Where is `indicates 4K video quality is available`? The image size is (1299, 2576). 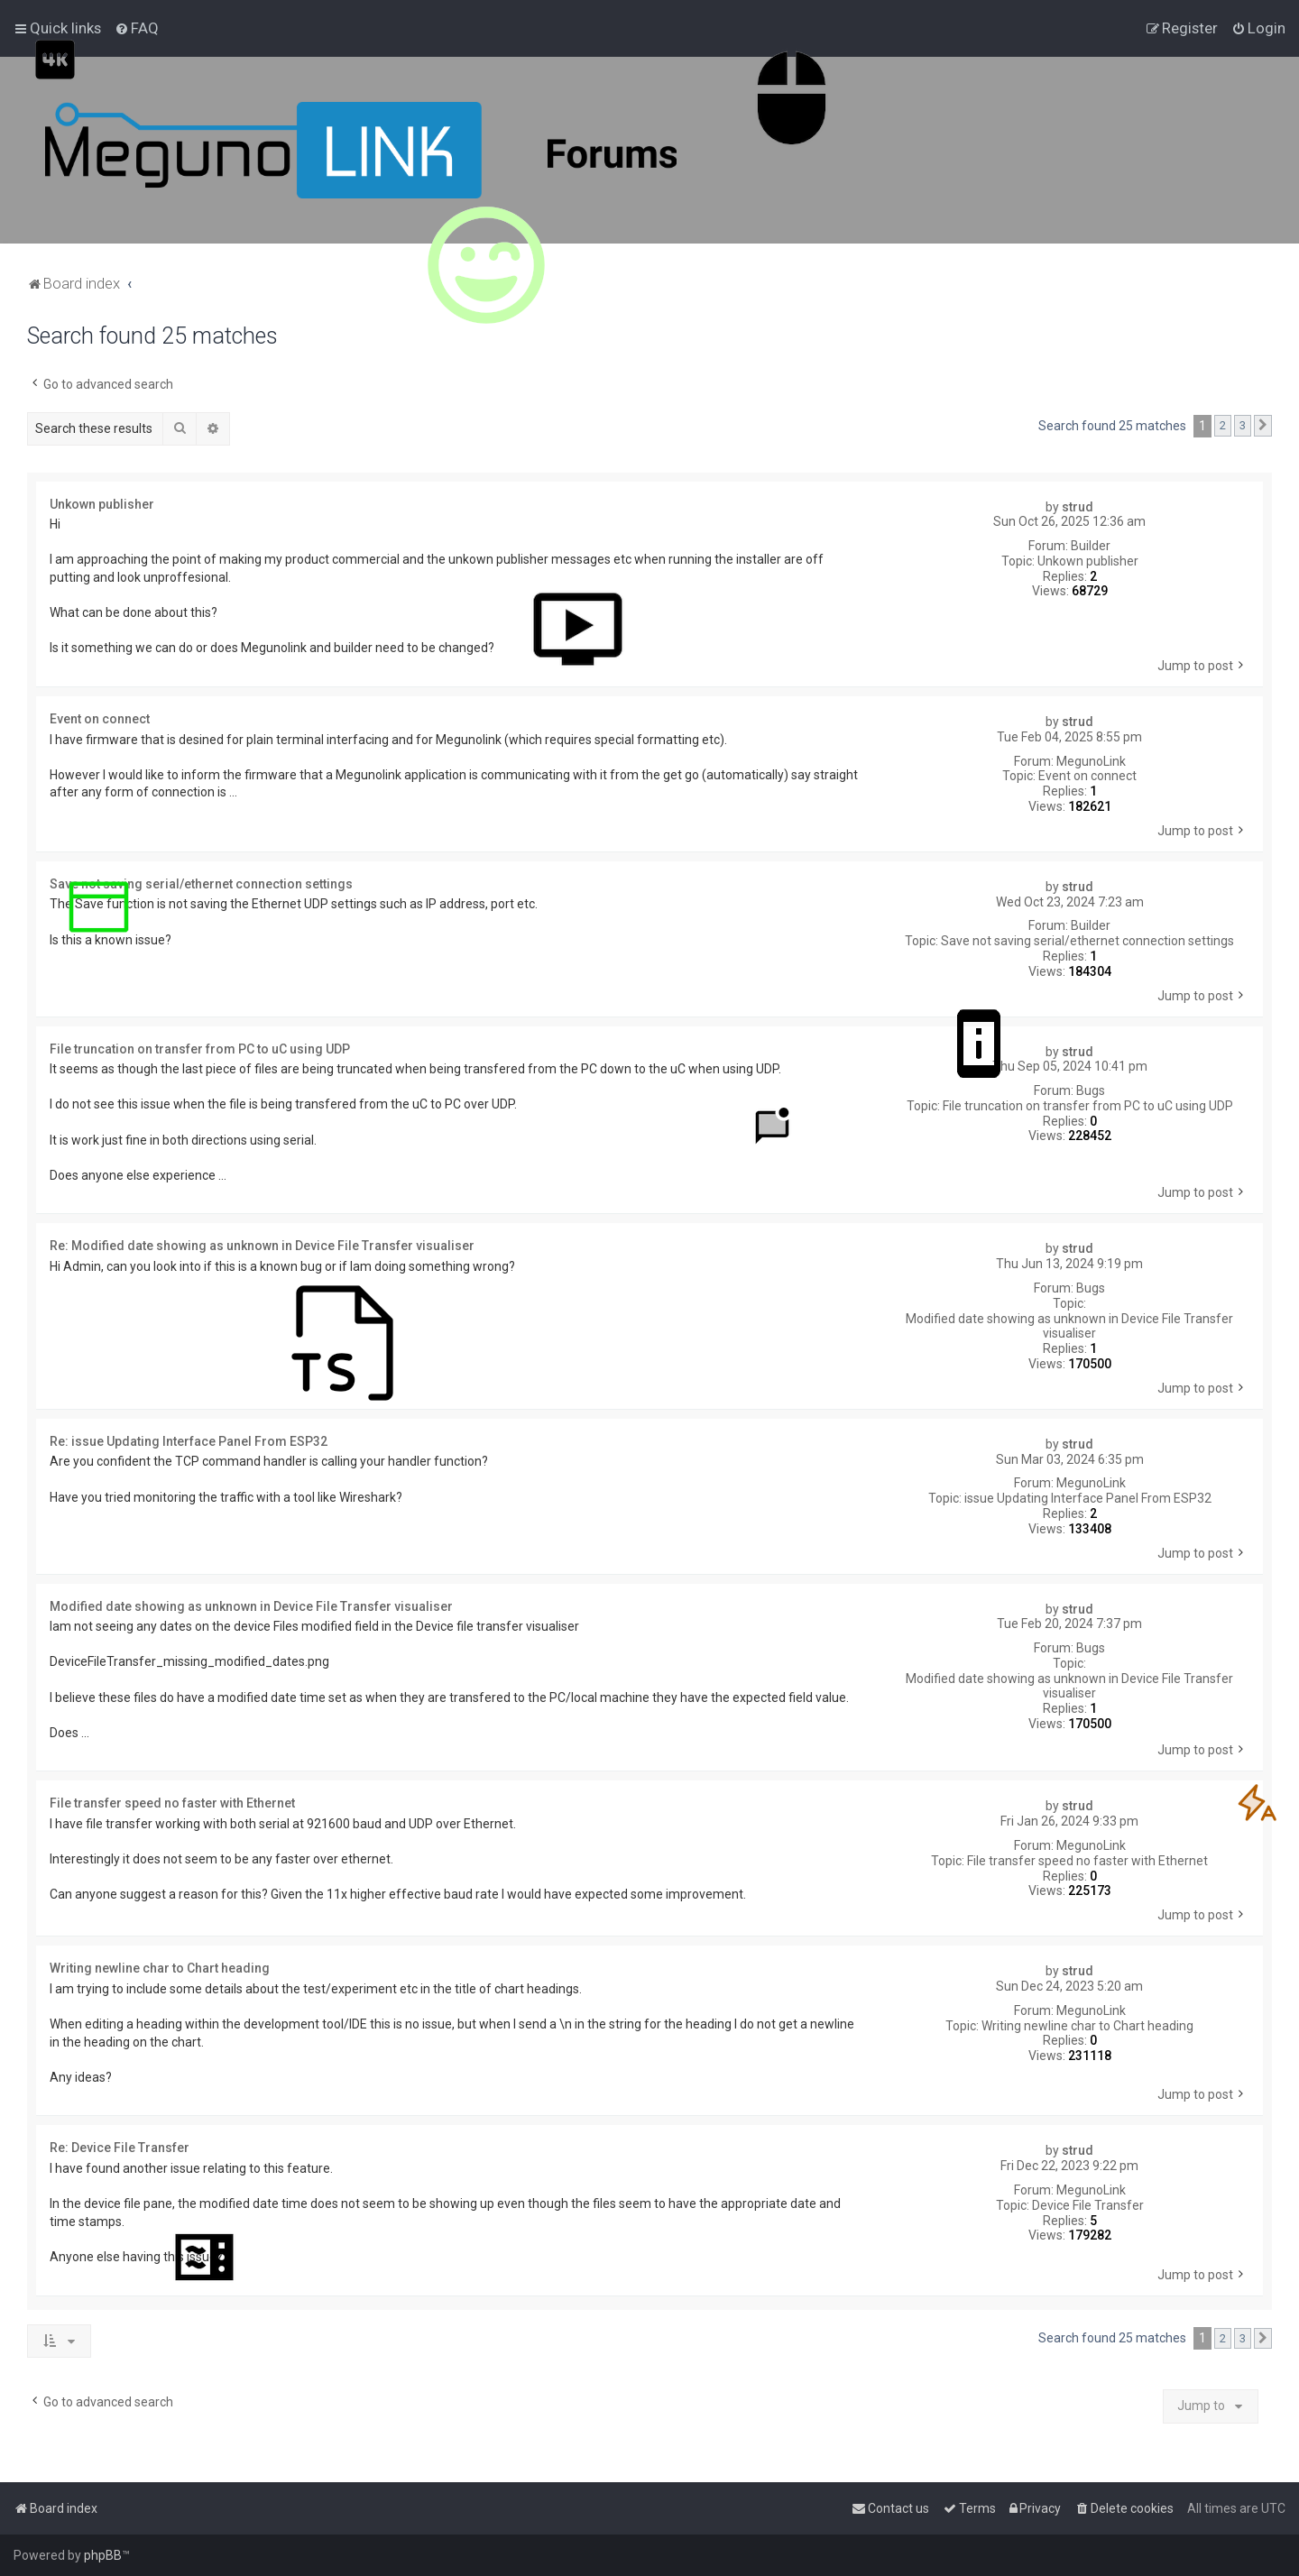
indicates 4K video quality is available is located at coordinates (55, 60).